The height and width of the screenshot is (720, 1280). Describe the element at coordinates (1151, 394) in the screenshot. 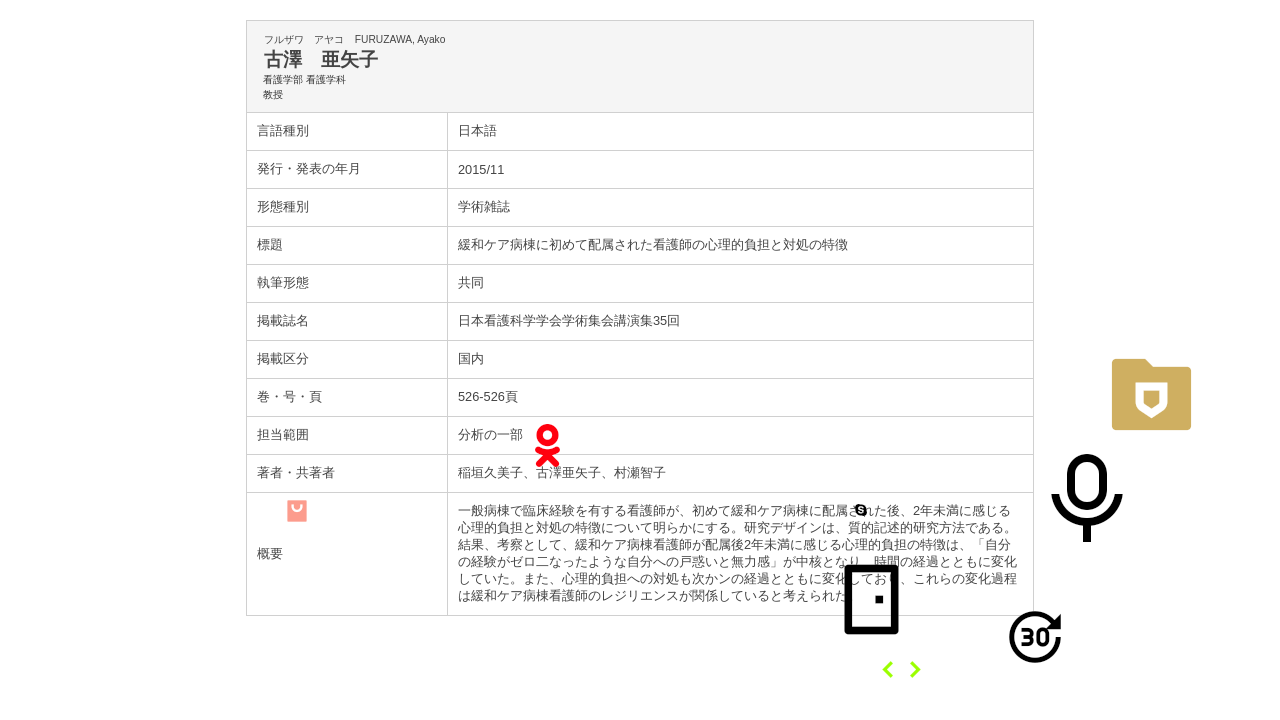

I see `access protected or secure files` at that location.